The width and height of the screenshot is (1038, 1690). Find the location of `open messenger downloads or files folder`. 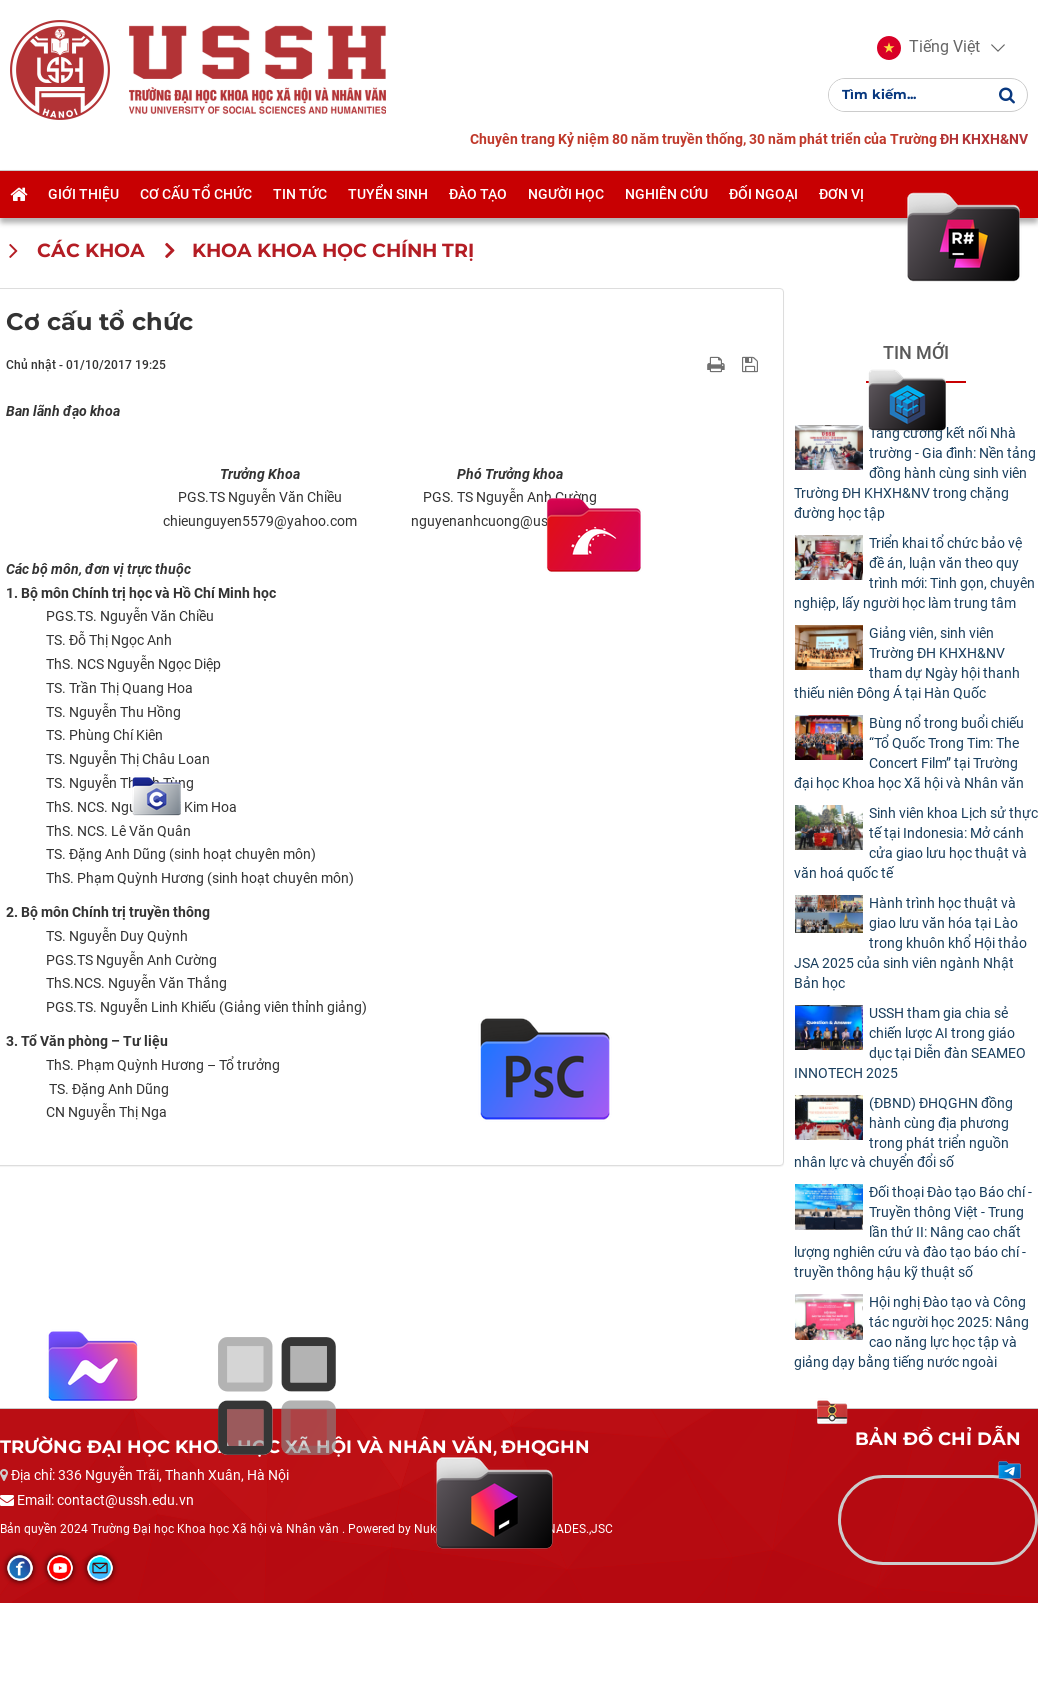

open messenger downloads or files folder is located at coordinates (92, 1368).